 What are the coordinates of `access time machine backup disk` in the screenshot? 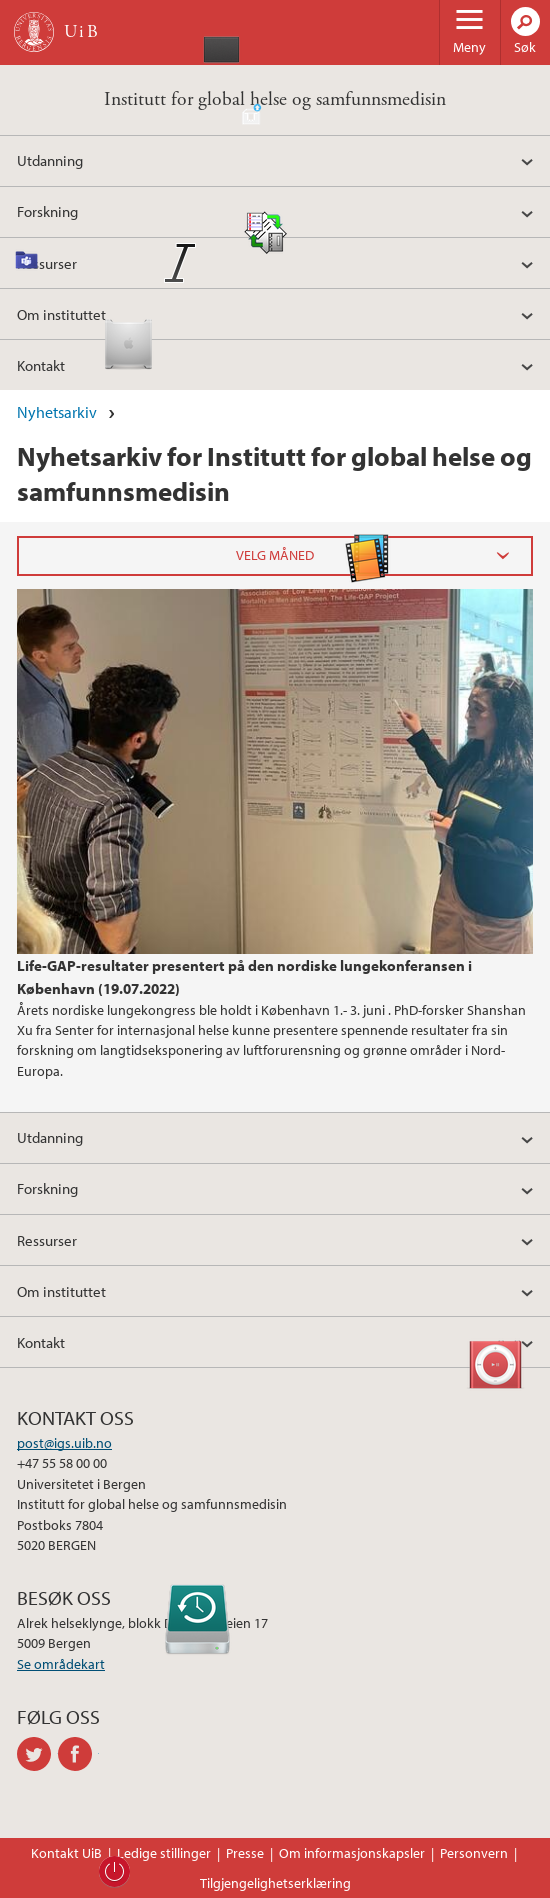 It's located at (197, 1620).